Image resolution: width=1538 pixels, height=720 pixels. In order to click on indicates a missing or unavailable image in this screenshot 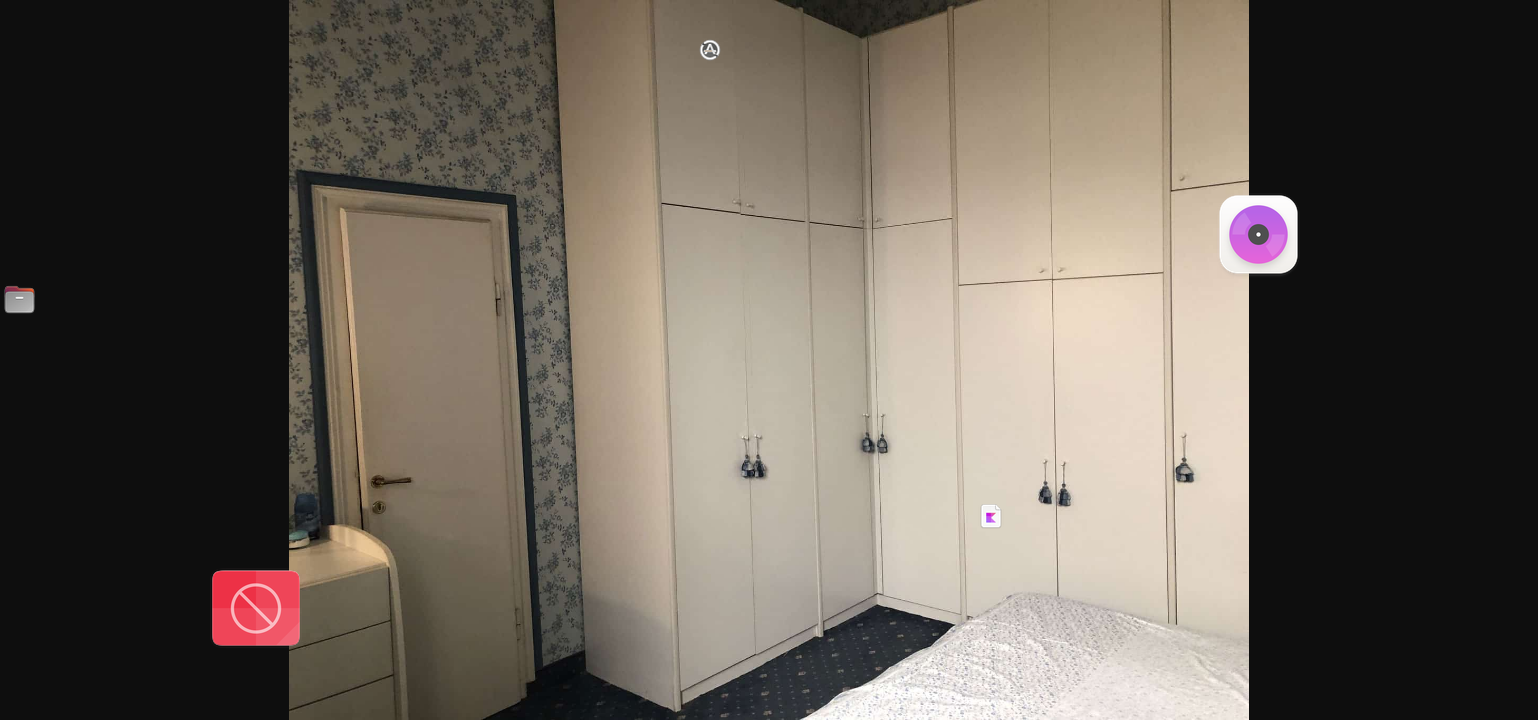, I will do `click(256, 605)`.